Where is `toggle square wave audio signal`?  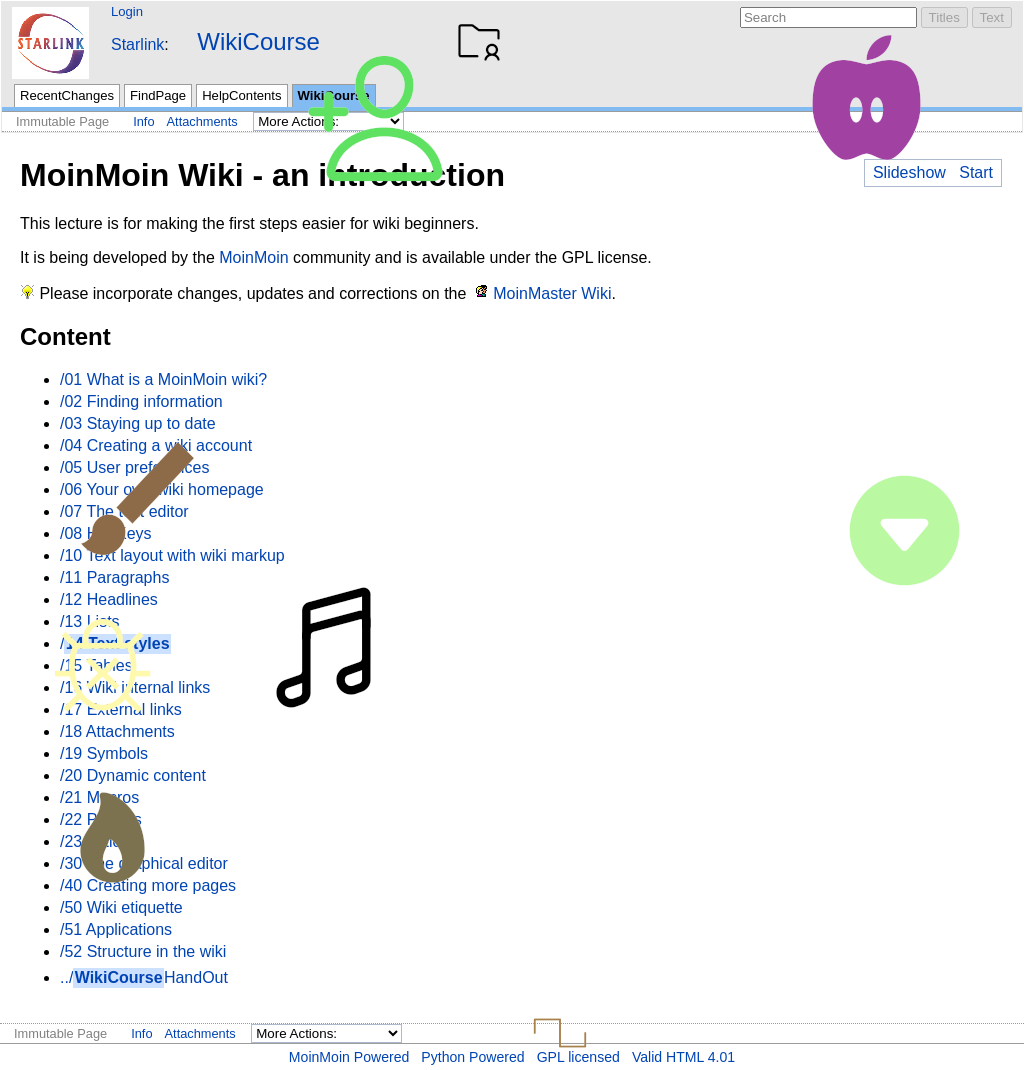 toggle square wave audio signal is located at coordinates (560, 1033).